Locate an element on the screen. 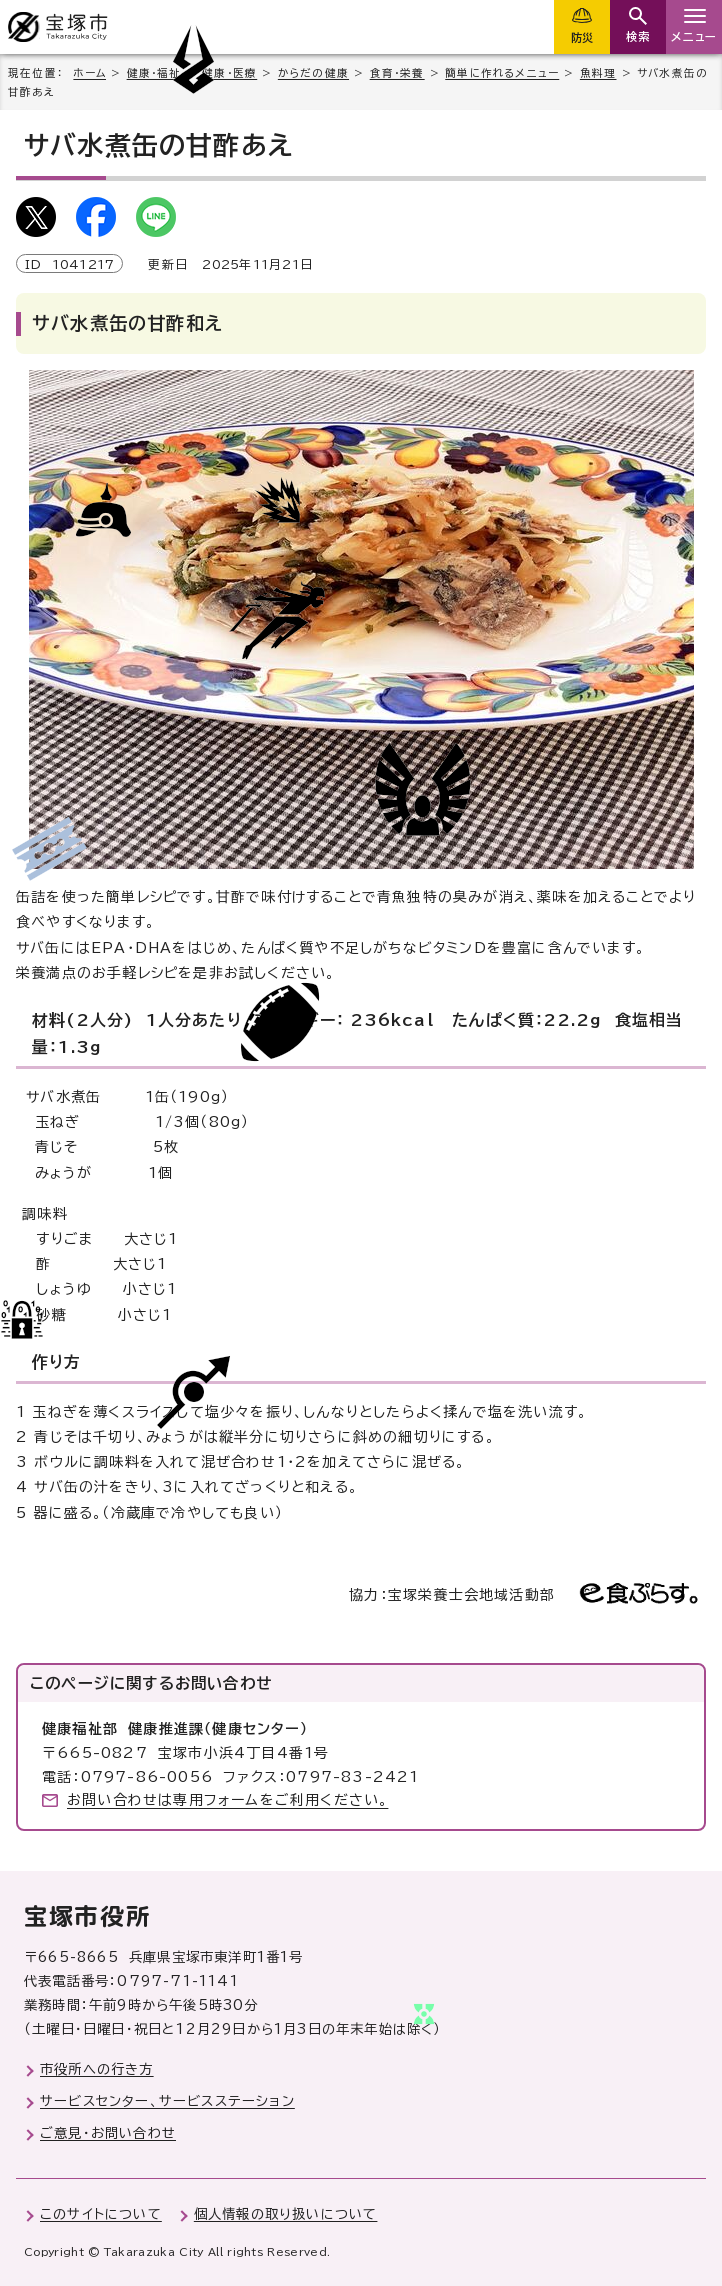 Image resolution: width=722 pixels, height=2286 pixels. indicates an explosion or blast effect in a game is located at coordinates (277, 499).